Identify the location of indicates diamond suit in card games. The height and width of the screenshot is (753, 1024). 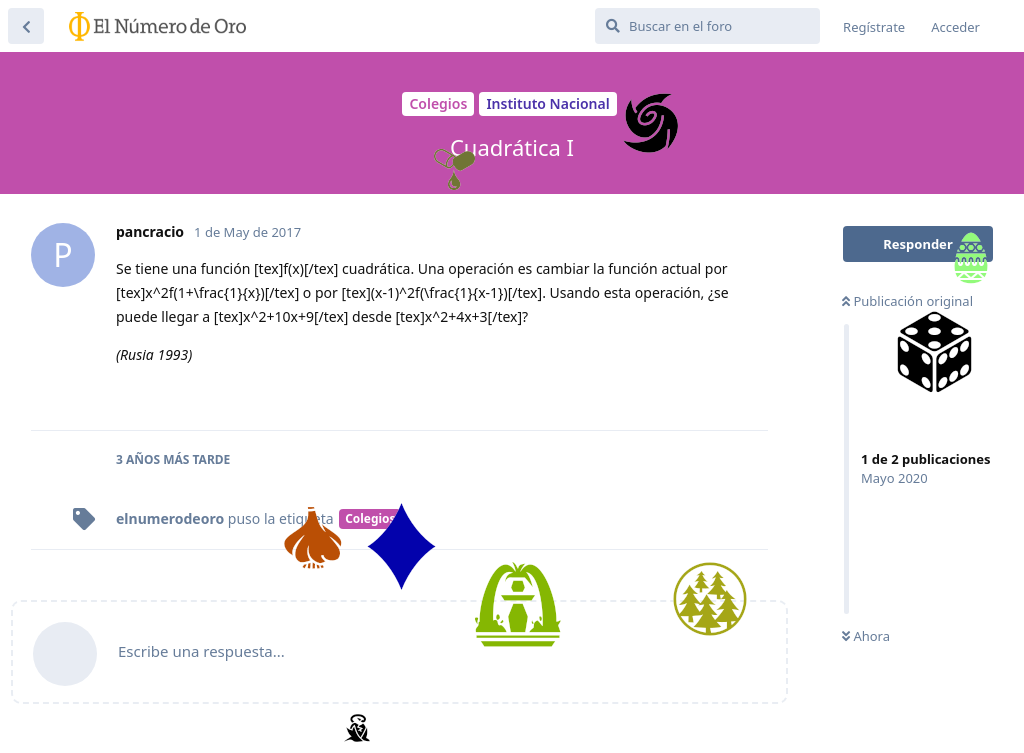
(401, 546).